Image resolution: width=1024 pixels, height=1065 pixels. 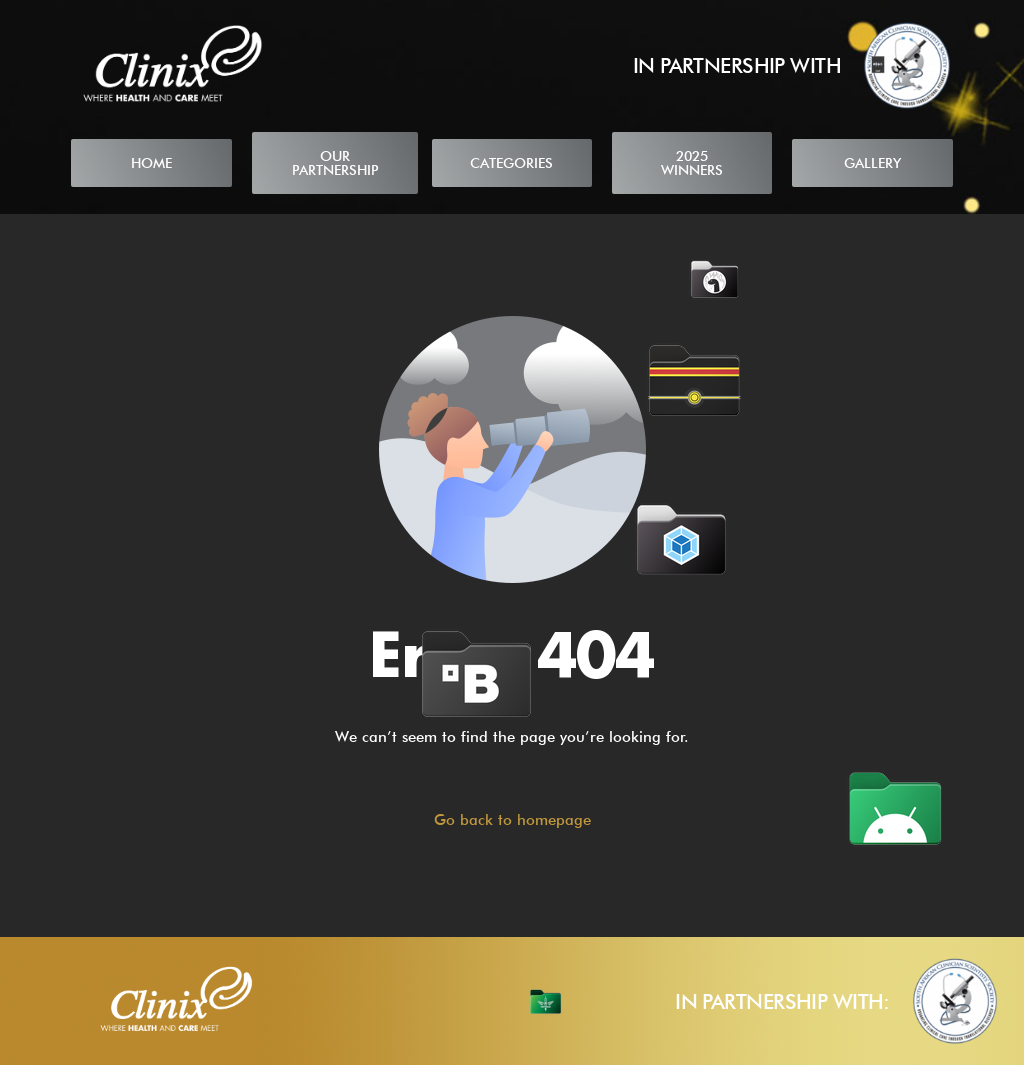 I want to click on folder for pokémon luxury ball collection or related game files, so click(x=694, y=383).